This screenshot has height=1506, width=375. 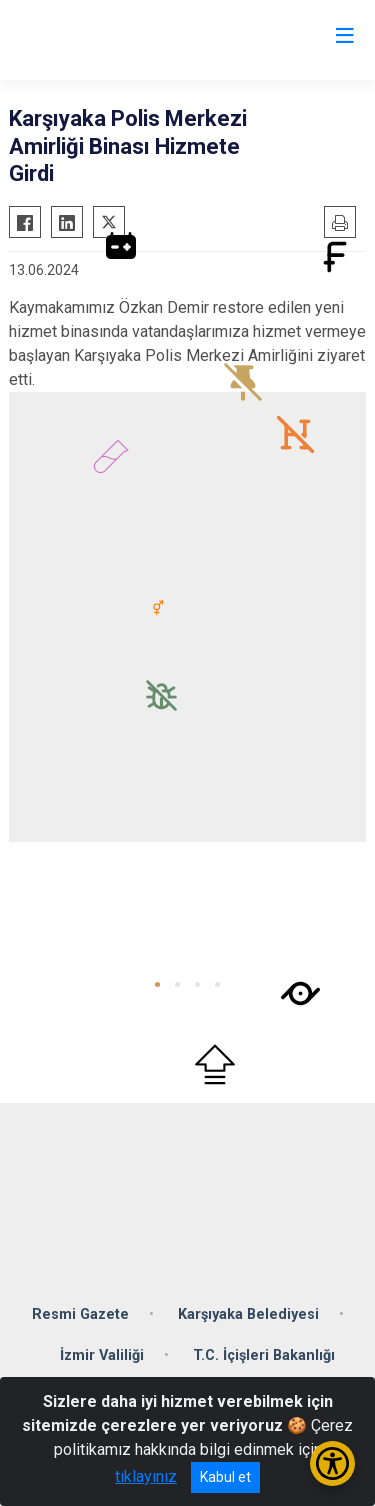 I want to click on select bigender identity option, so click(x=157, y=607).